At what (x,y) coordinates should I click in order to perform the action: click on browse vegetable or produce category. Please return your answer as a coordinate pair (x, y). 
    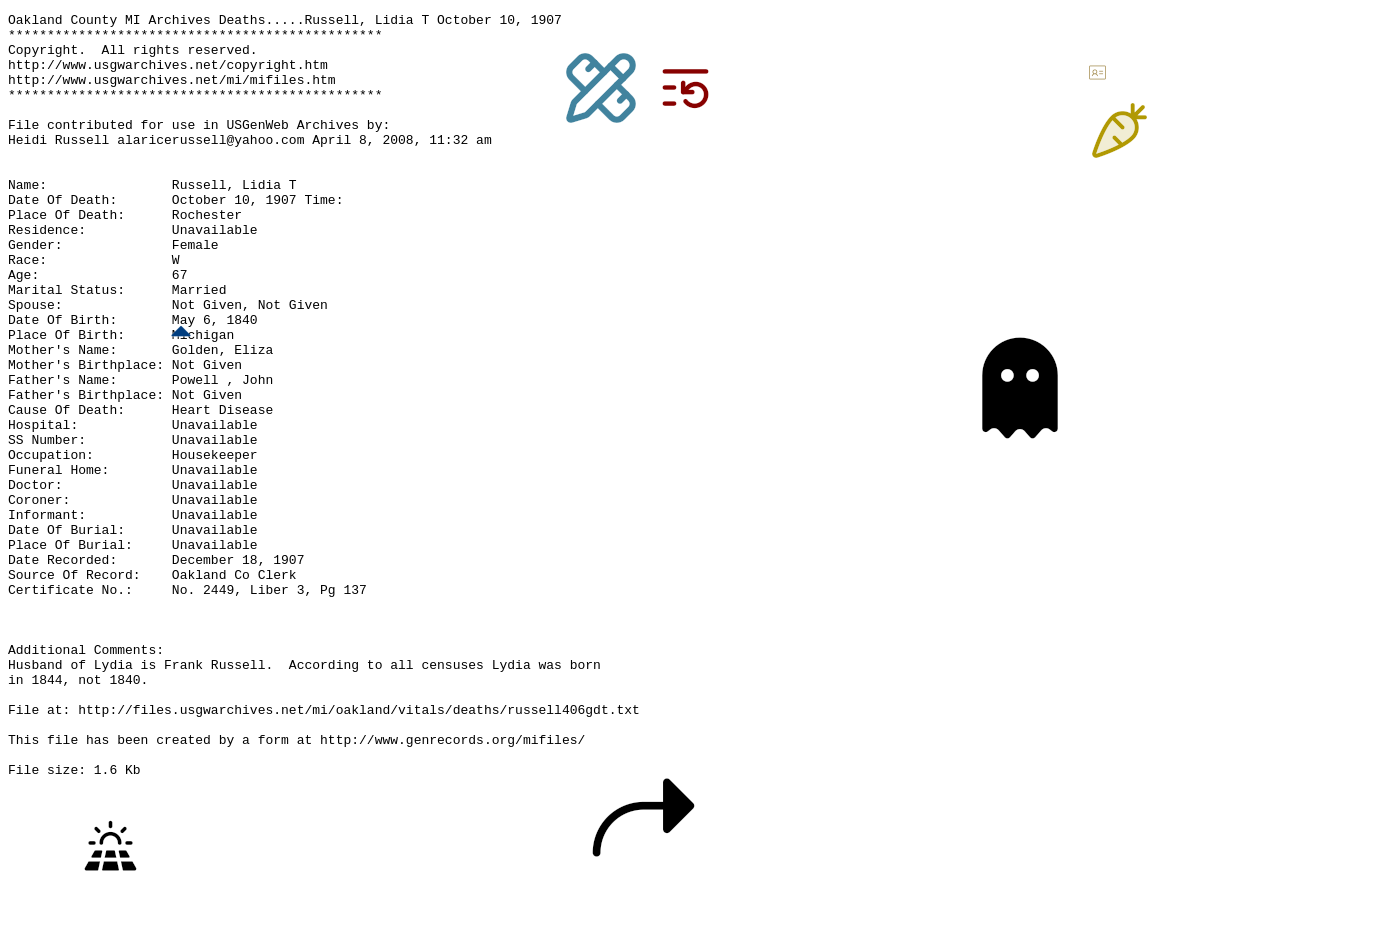
    Looking at the image, I should click on (1118, 131).